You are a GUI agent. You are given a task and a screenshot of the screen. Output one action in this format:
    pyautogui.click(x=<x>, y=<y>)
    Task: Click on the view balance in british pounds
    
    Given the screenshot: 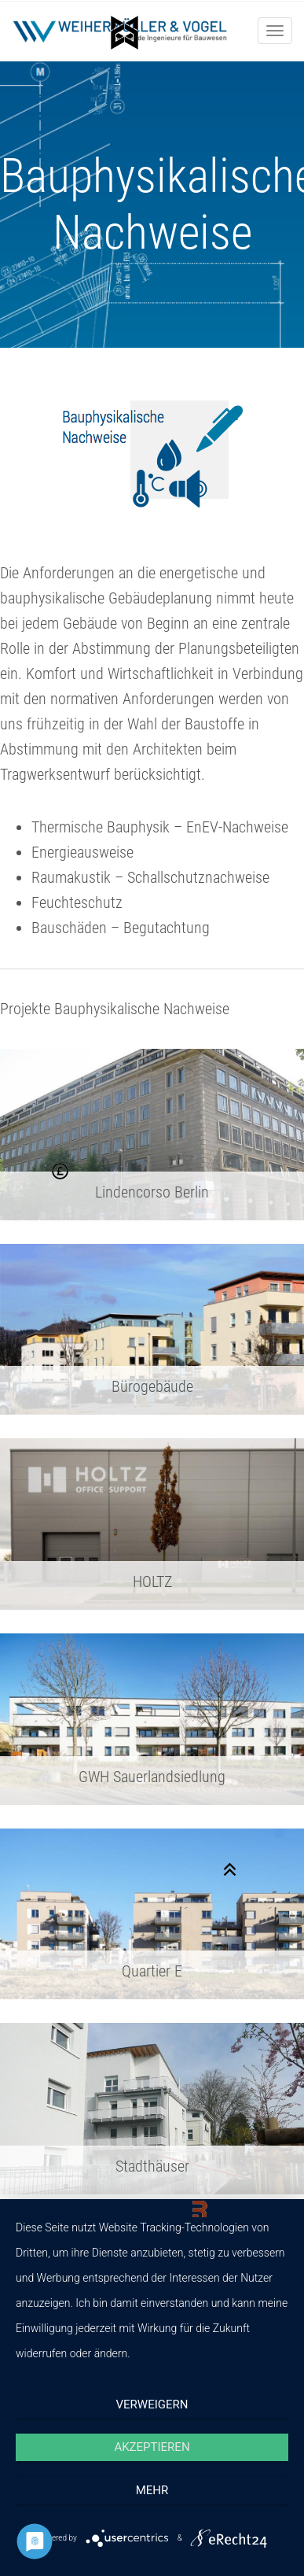 What is the action you would take?
    pyautogui.click(x=60, y=1171)
    